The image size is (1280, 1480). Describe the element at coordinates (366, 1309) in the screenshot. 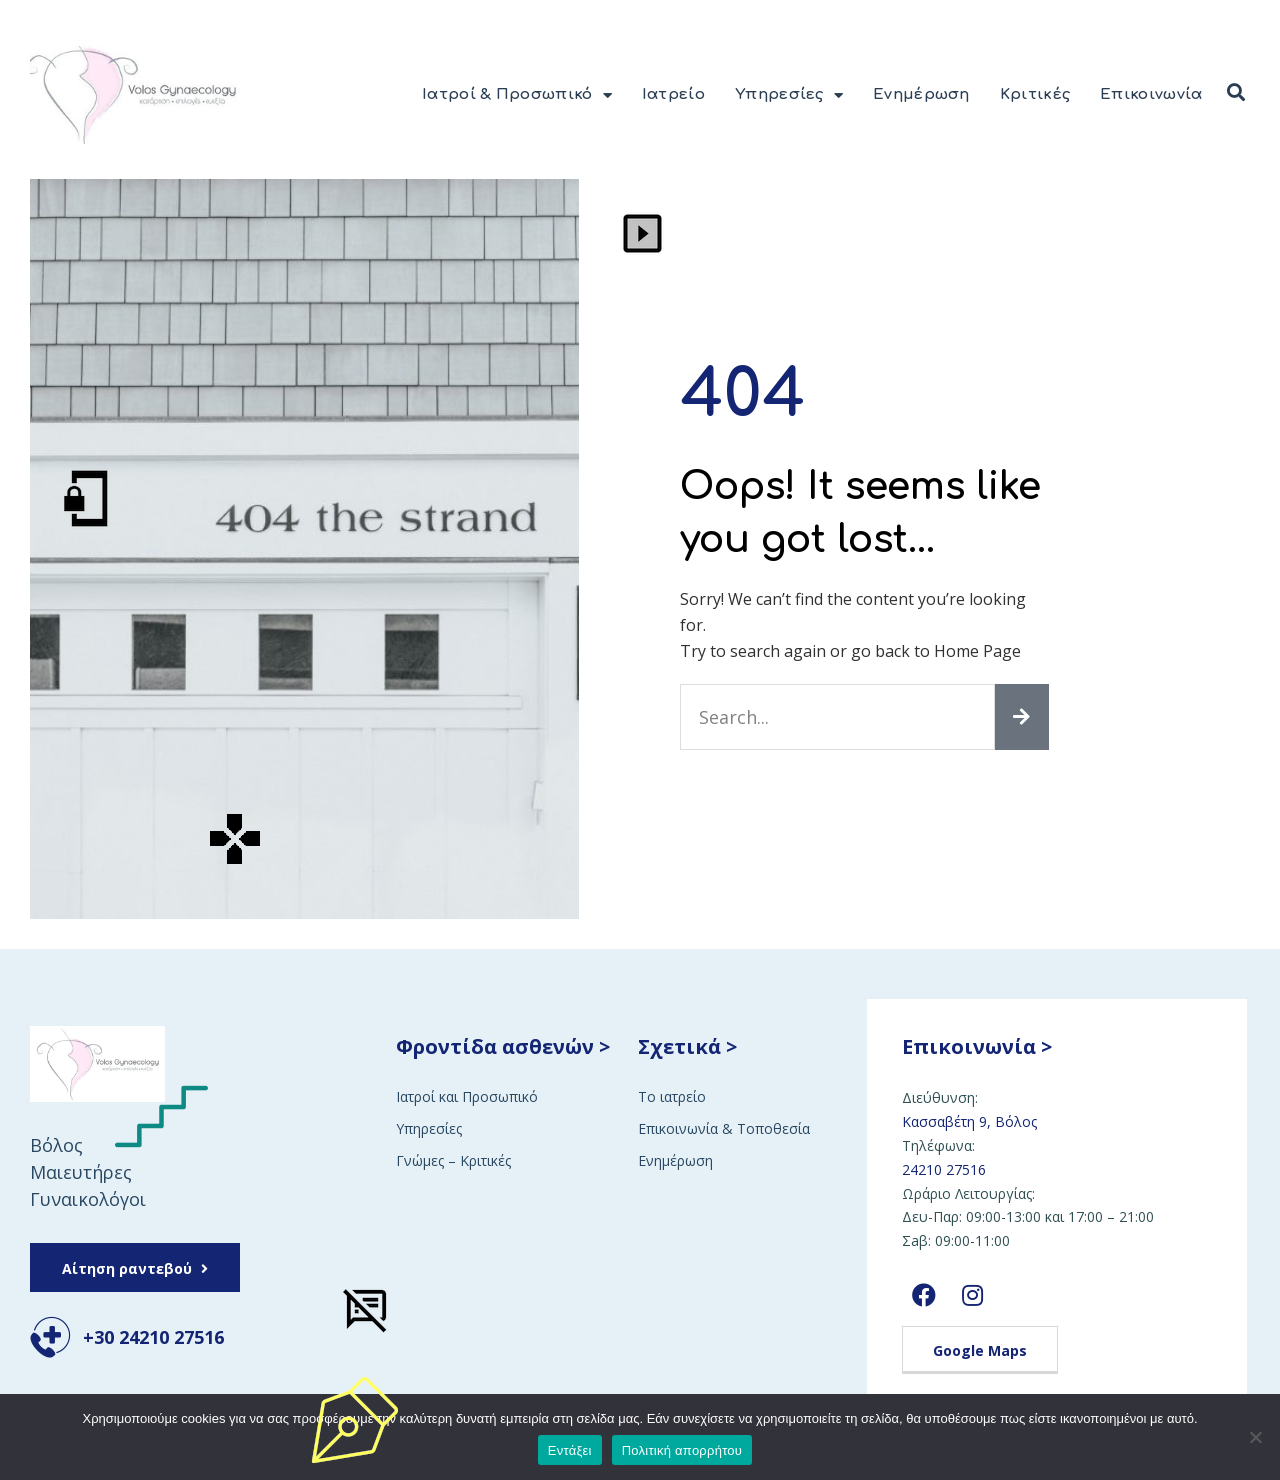

I see `mute or disable speaker notes` at that location.